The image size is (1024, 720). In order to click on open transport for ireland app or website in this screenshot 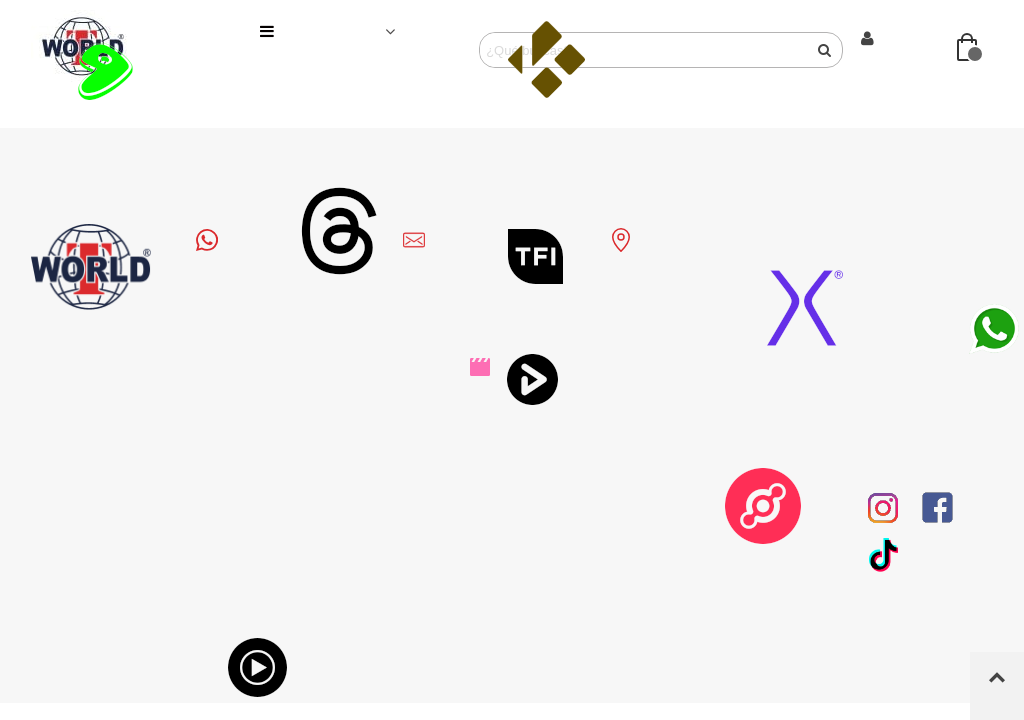, I will do `click(535, 256)`.